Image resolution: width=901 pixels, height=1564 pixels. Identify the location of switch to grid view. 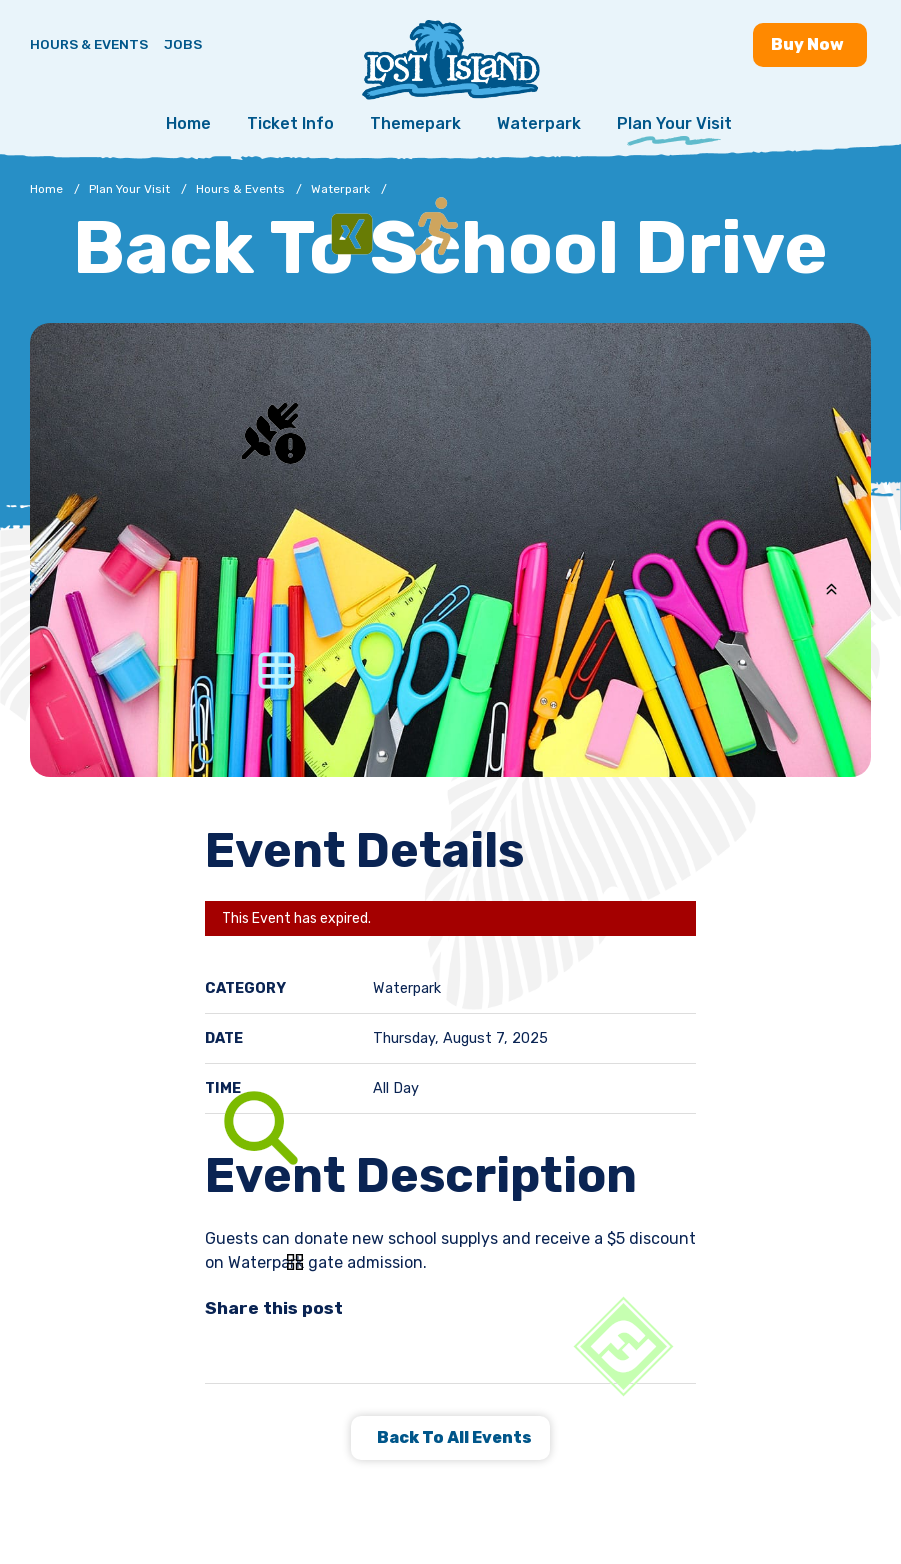
(295, 1262).